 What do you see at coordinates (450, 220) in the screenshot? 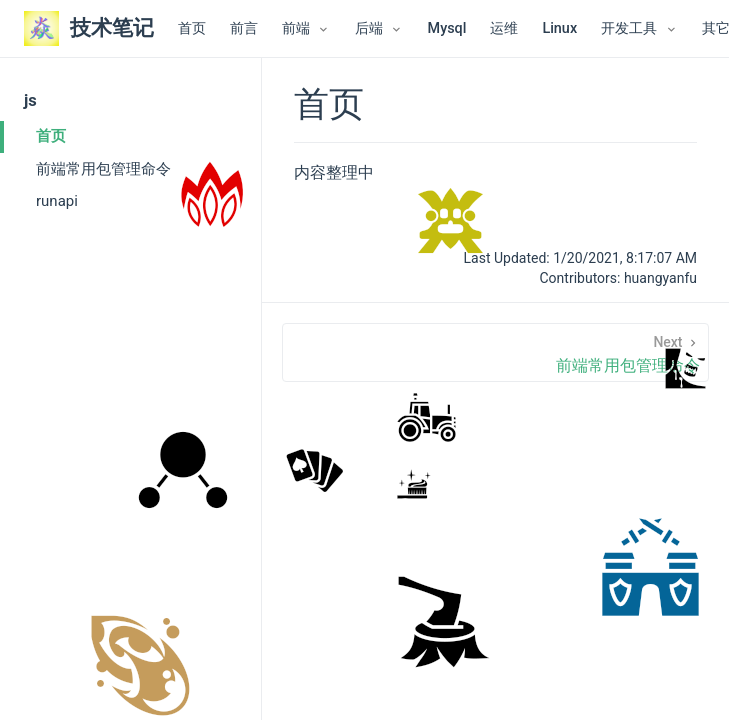
I see `decorative tribal or aztec-style game badge` at bounding box center [450, 220].